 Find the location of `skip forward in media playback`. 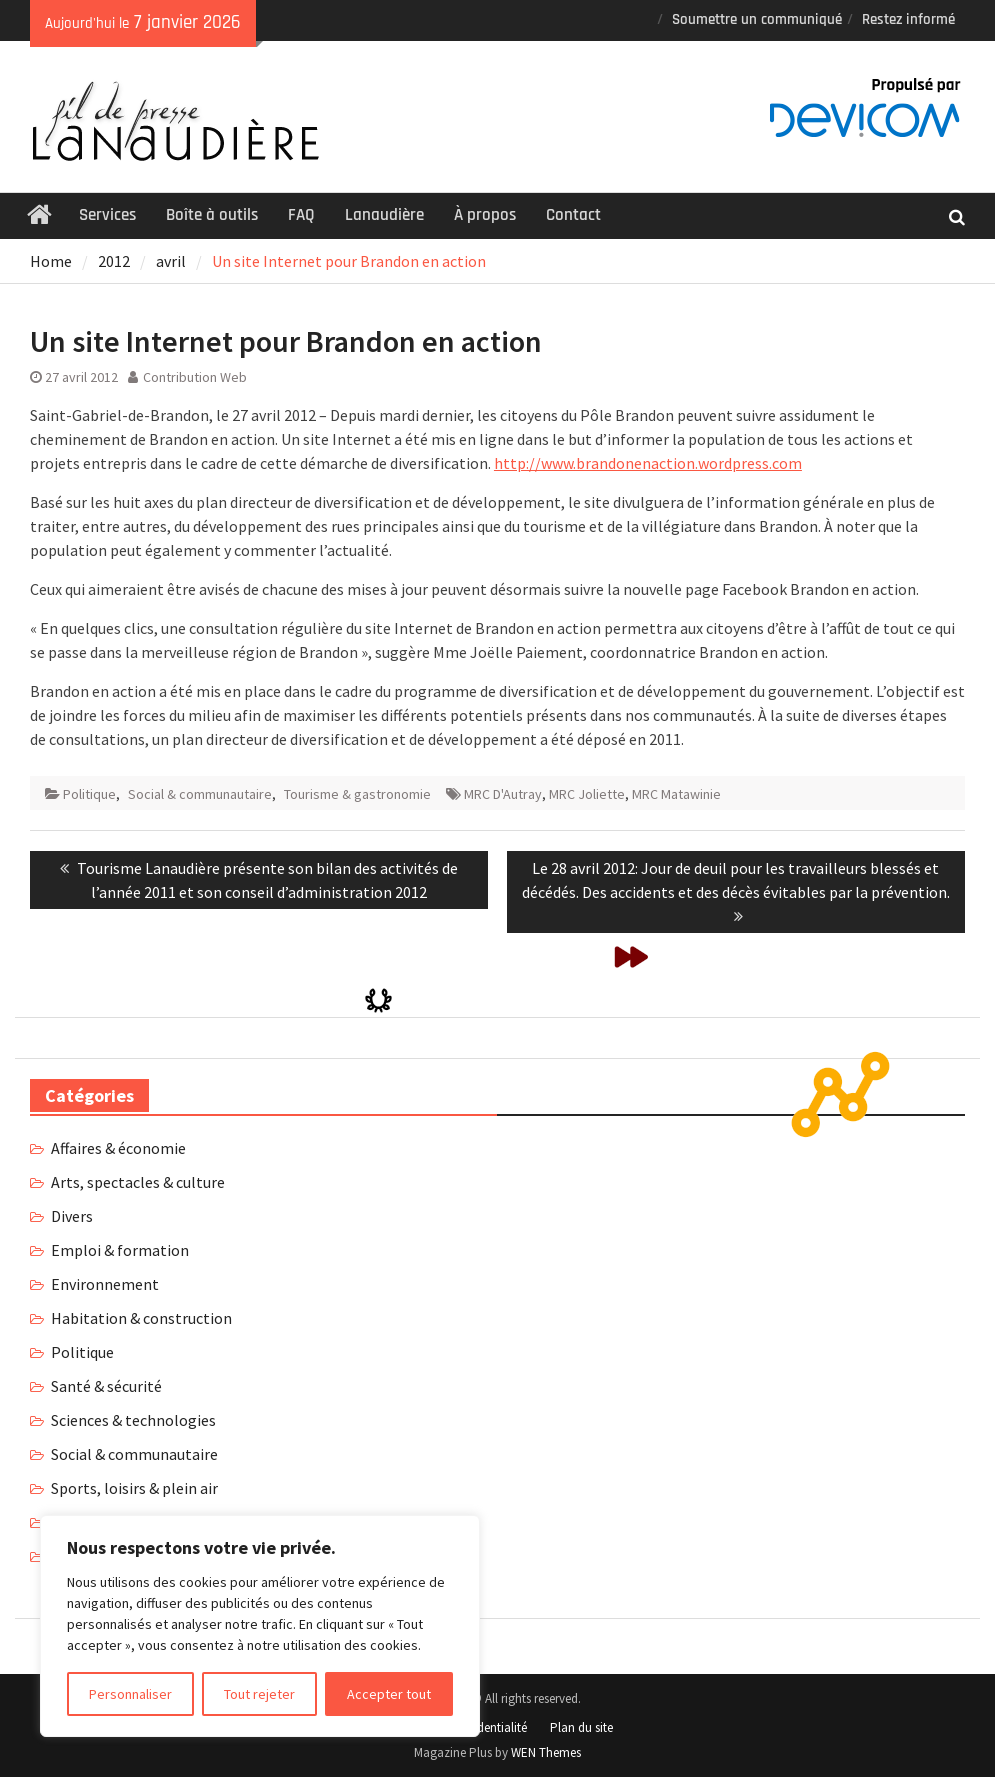

skip forward in media playback is located at coordinates (629, 957).